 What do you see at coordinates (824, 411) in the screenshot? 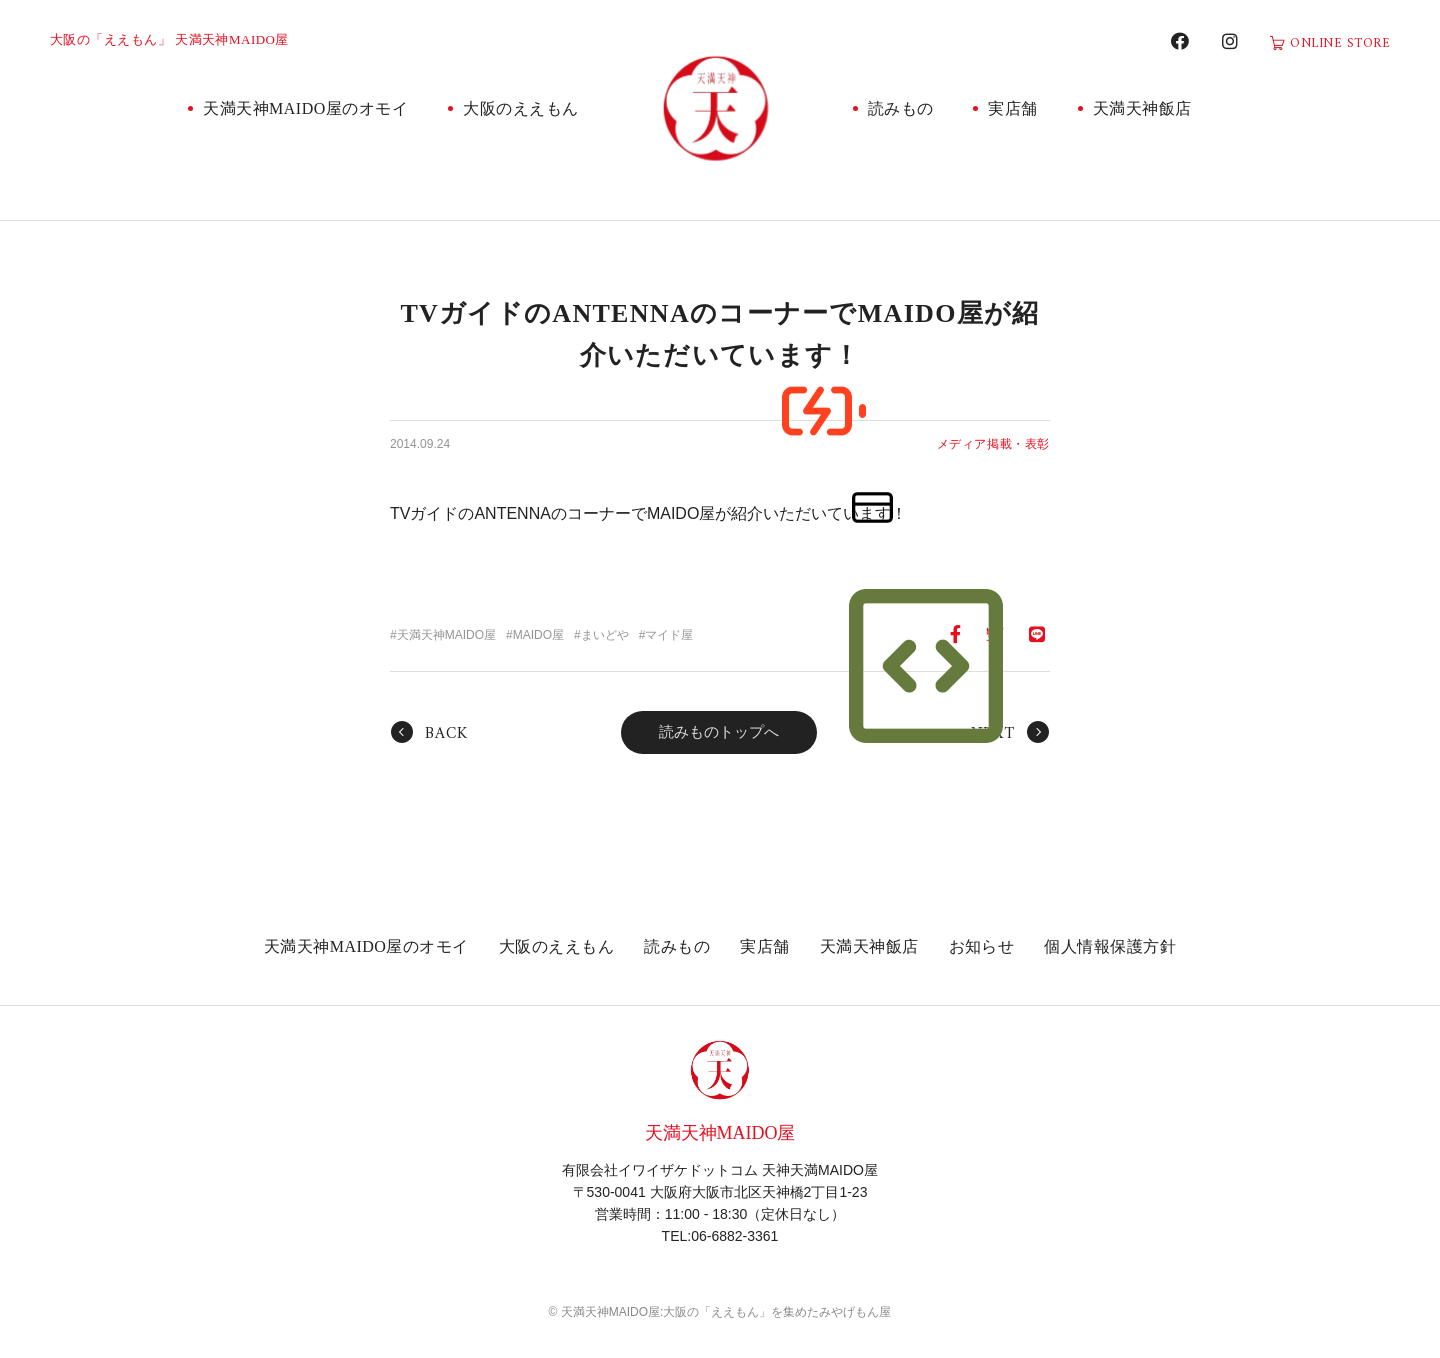
I see `indicates device is currently charging` at bounding box center [824, 411].